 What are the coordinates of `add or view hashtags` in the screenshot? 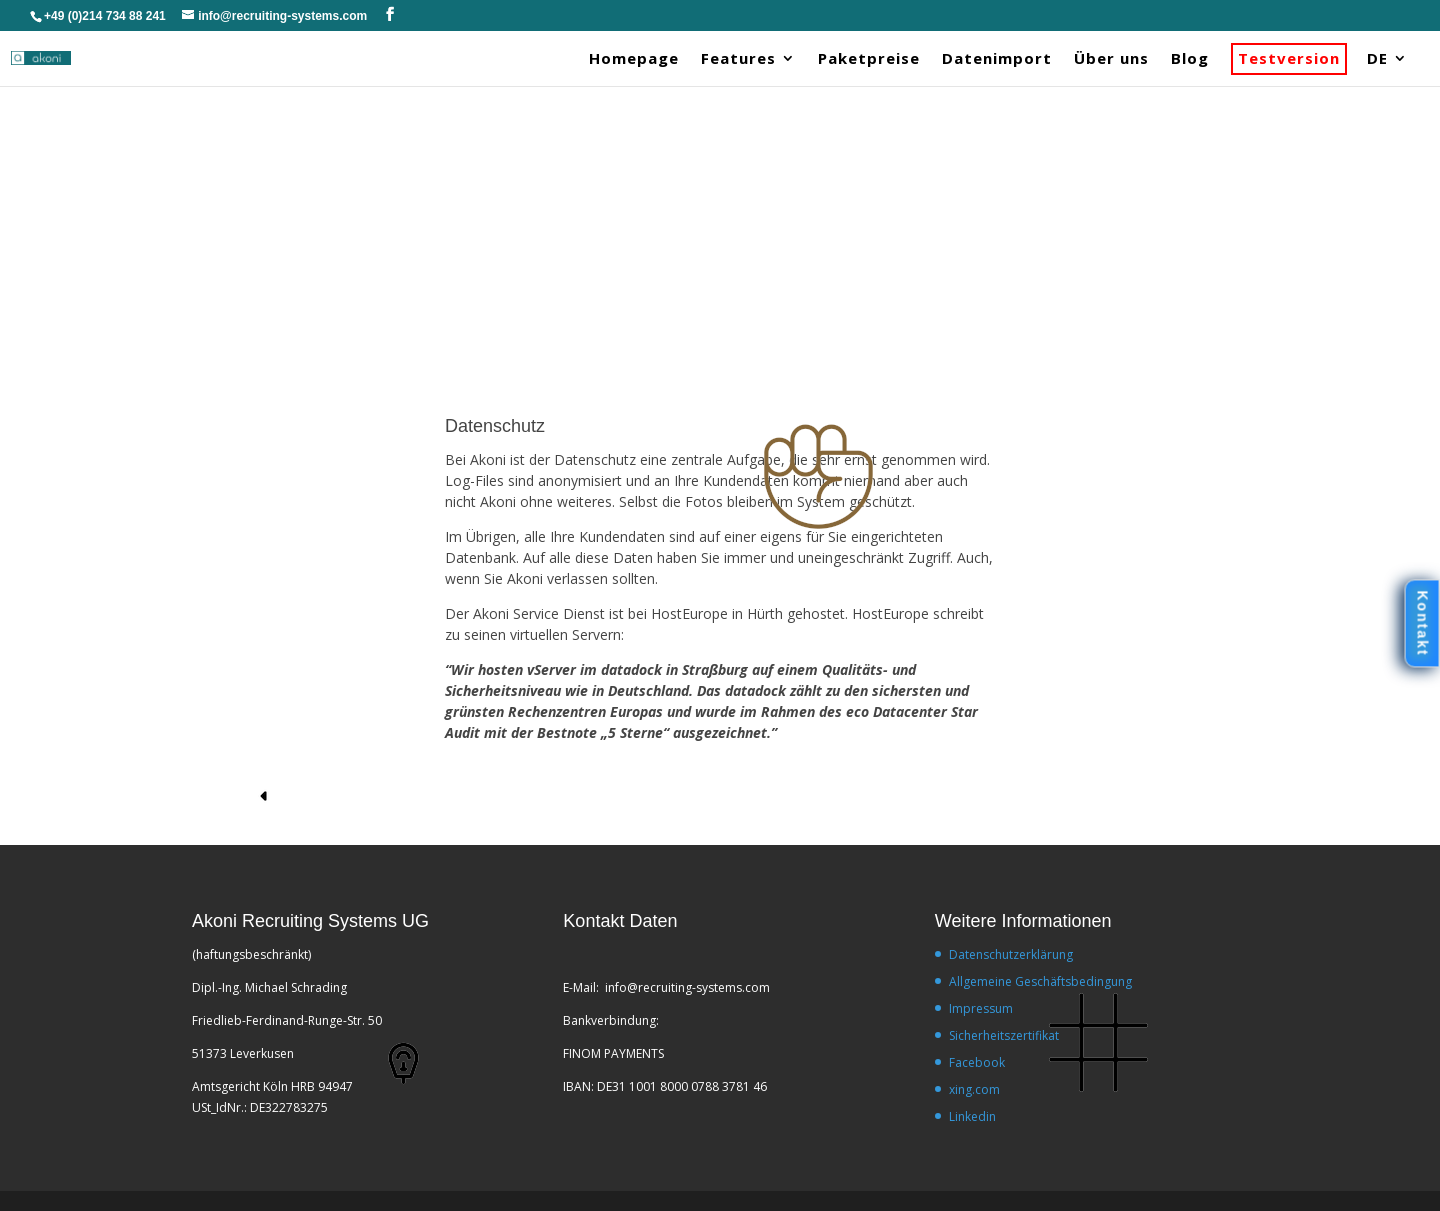 It's located at (1098, 1042).